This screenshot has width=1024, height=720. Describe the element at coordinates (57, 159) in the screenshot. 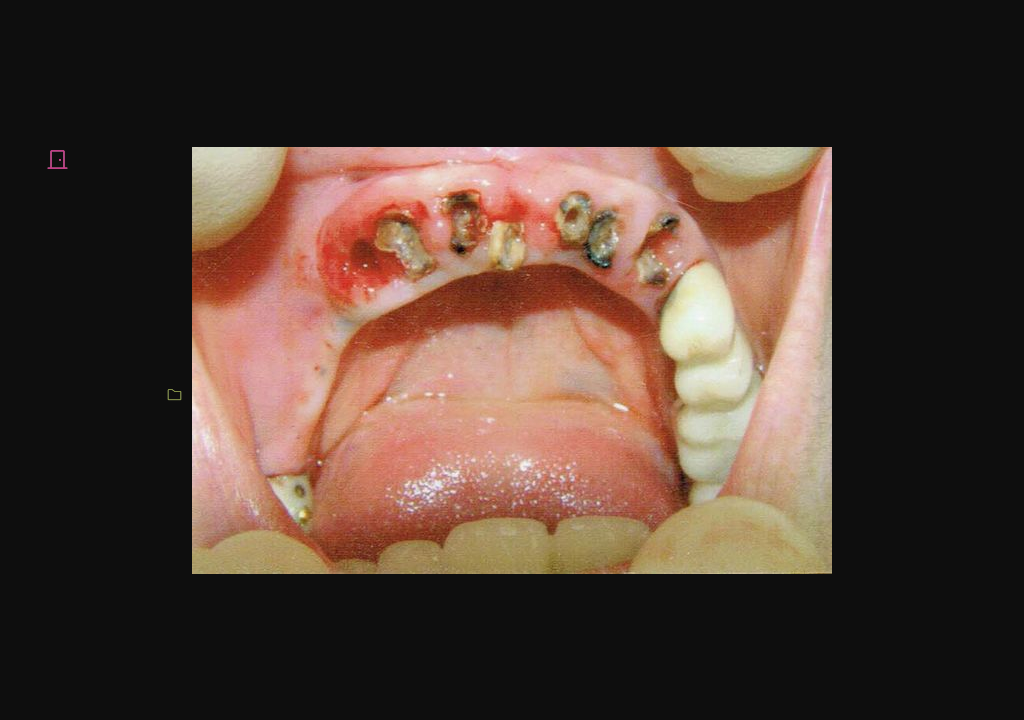

I see `exit or log out of the application` at that location.